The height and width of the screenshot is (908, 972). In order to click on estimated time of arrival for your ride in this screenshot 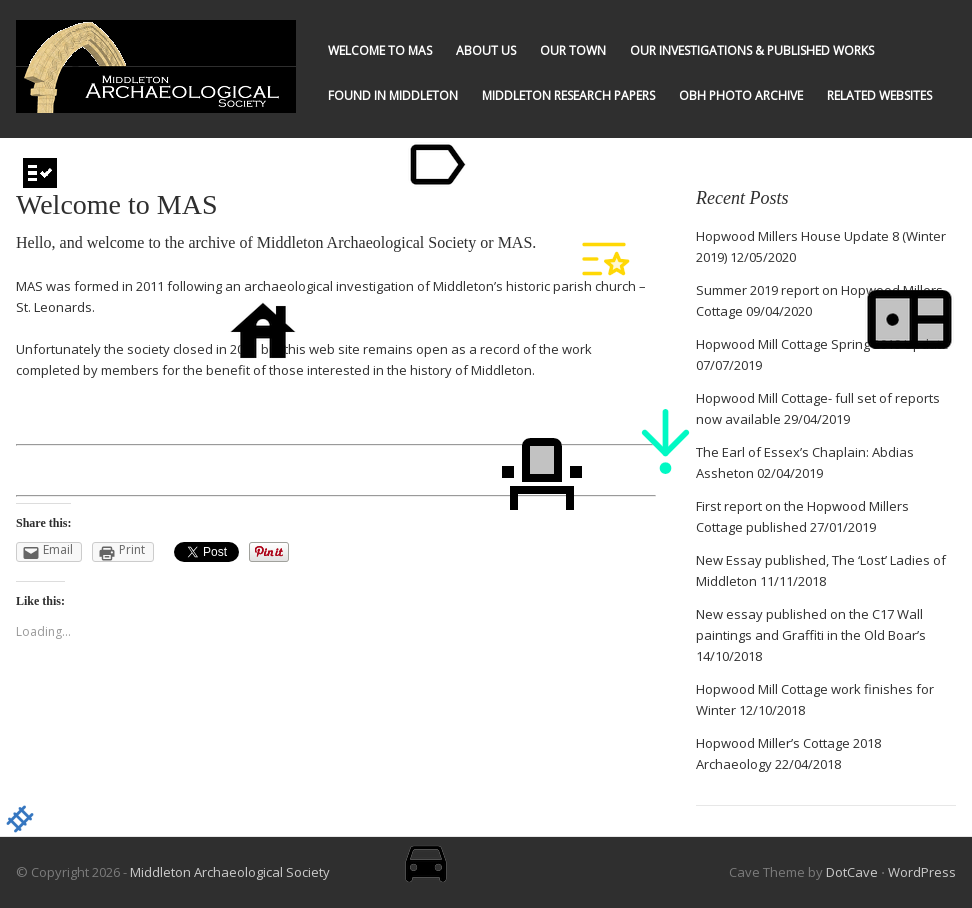, I will do `click(426, 864)`.